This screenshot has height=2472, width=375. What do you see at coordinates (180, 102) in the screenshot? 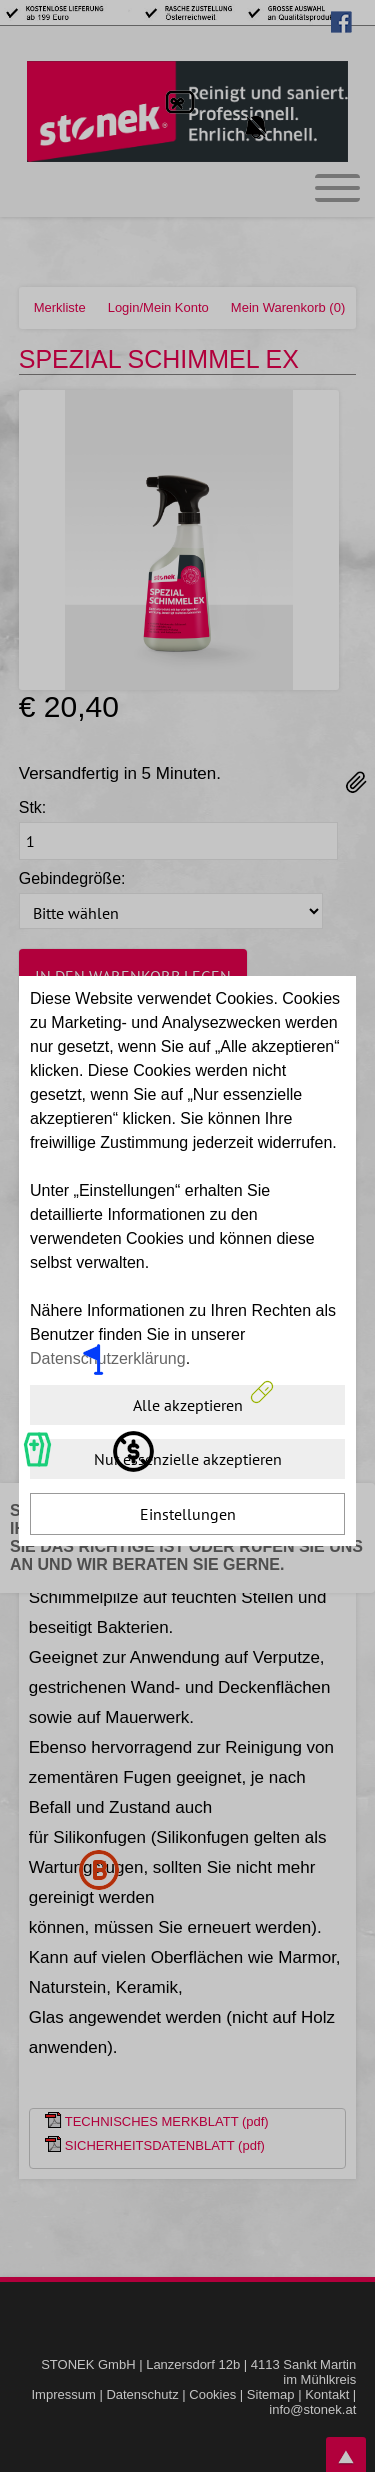
I see `access gift card balance or details` at bounding box center [180, 102].